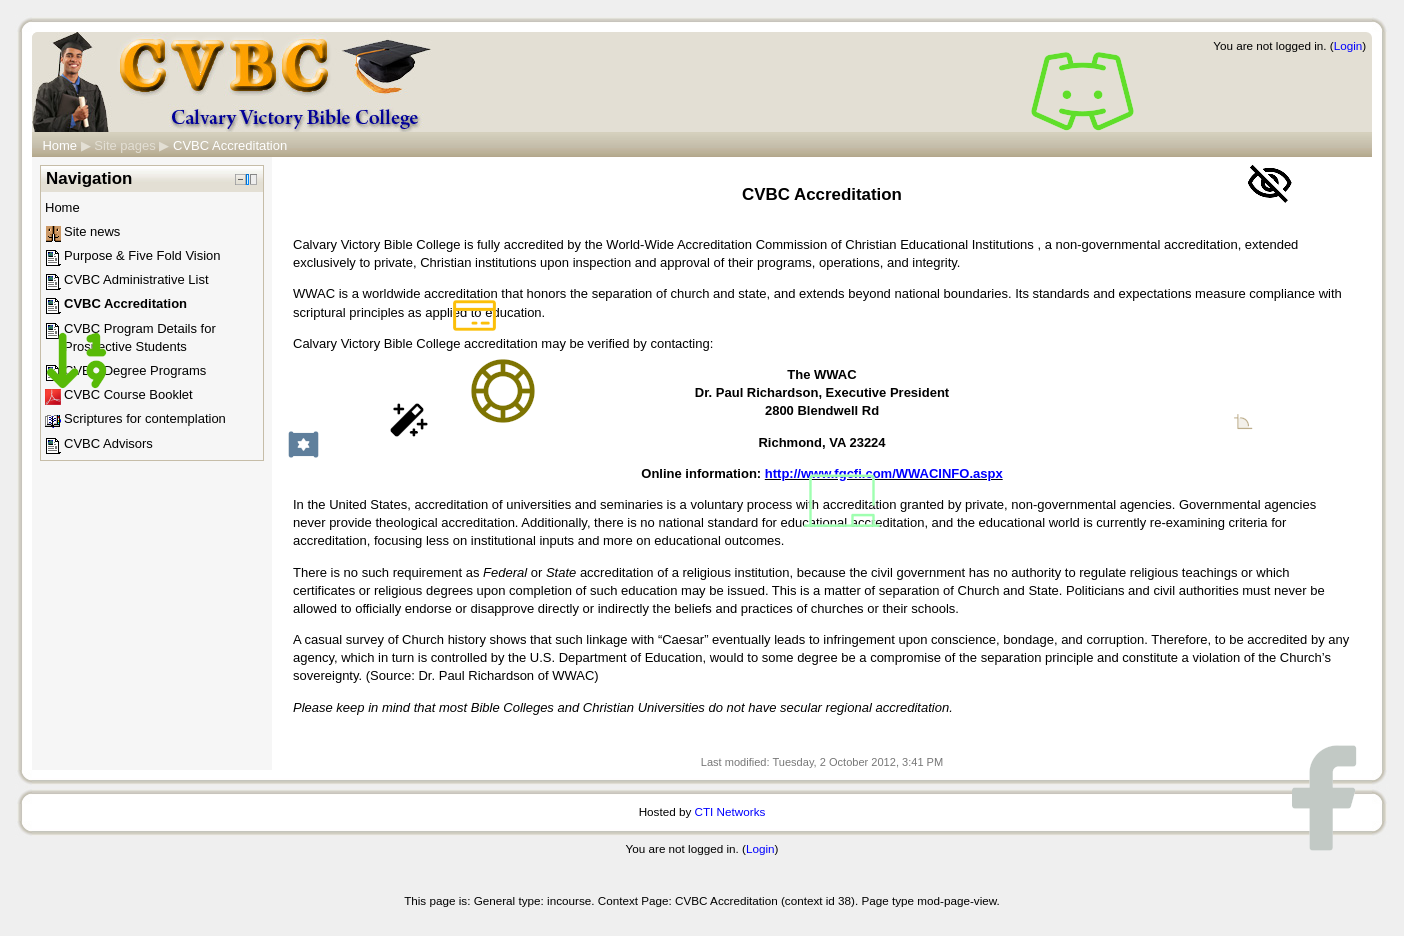  I want to click on sort numbers in ascending order, so click(78, 360).